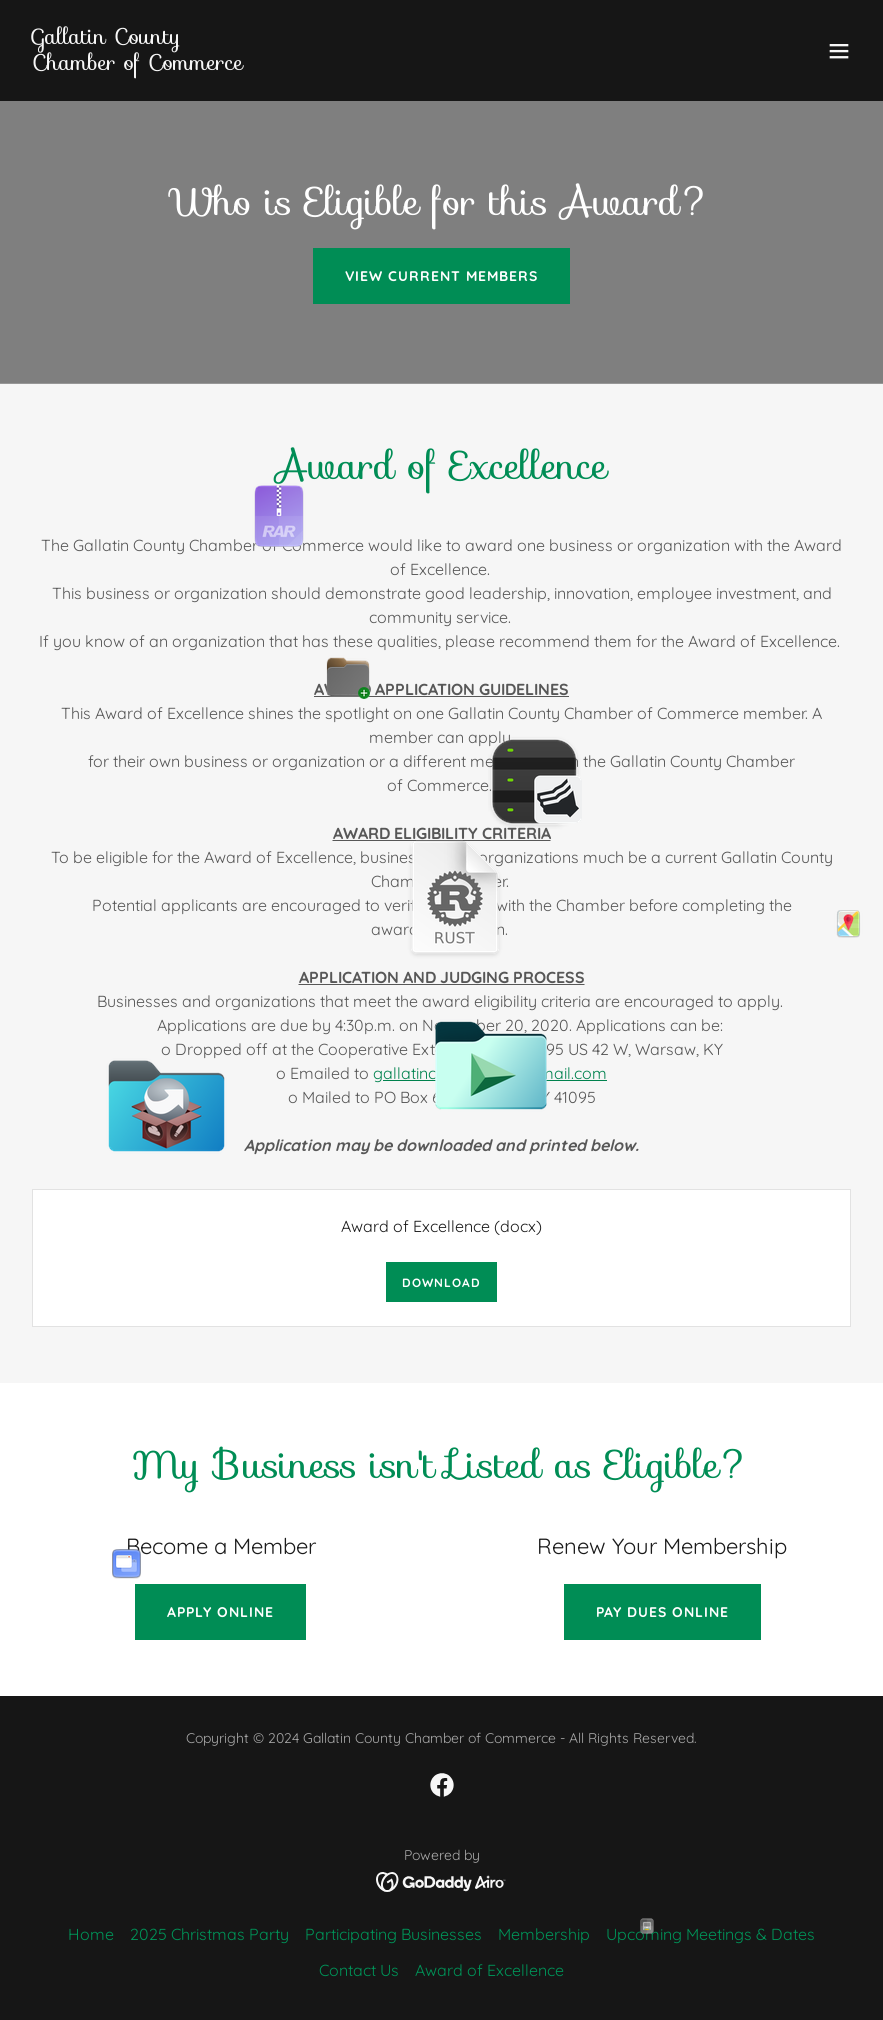  I want to click on a compressed RAR archive file, so click(279, 516).